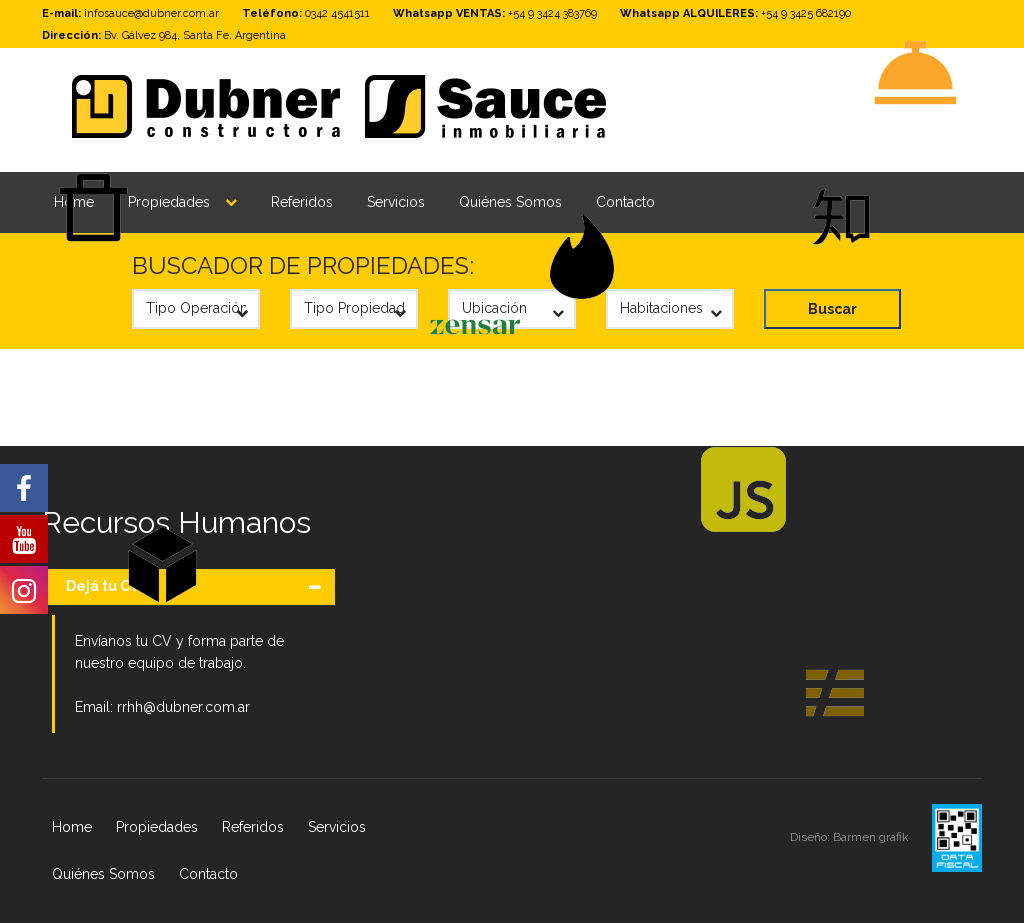 This screenshot has height=923, width=1024. Describe the element at coordinates (841, 216) in the screenshot. I see `open zhihu app` at that location.